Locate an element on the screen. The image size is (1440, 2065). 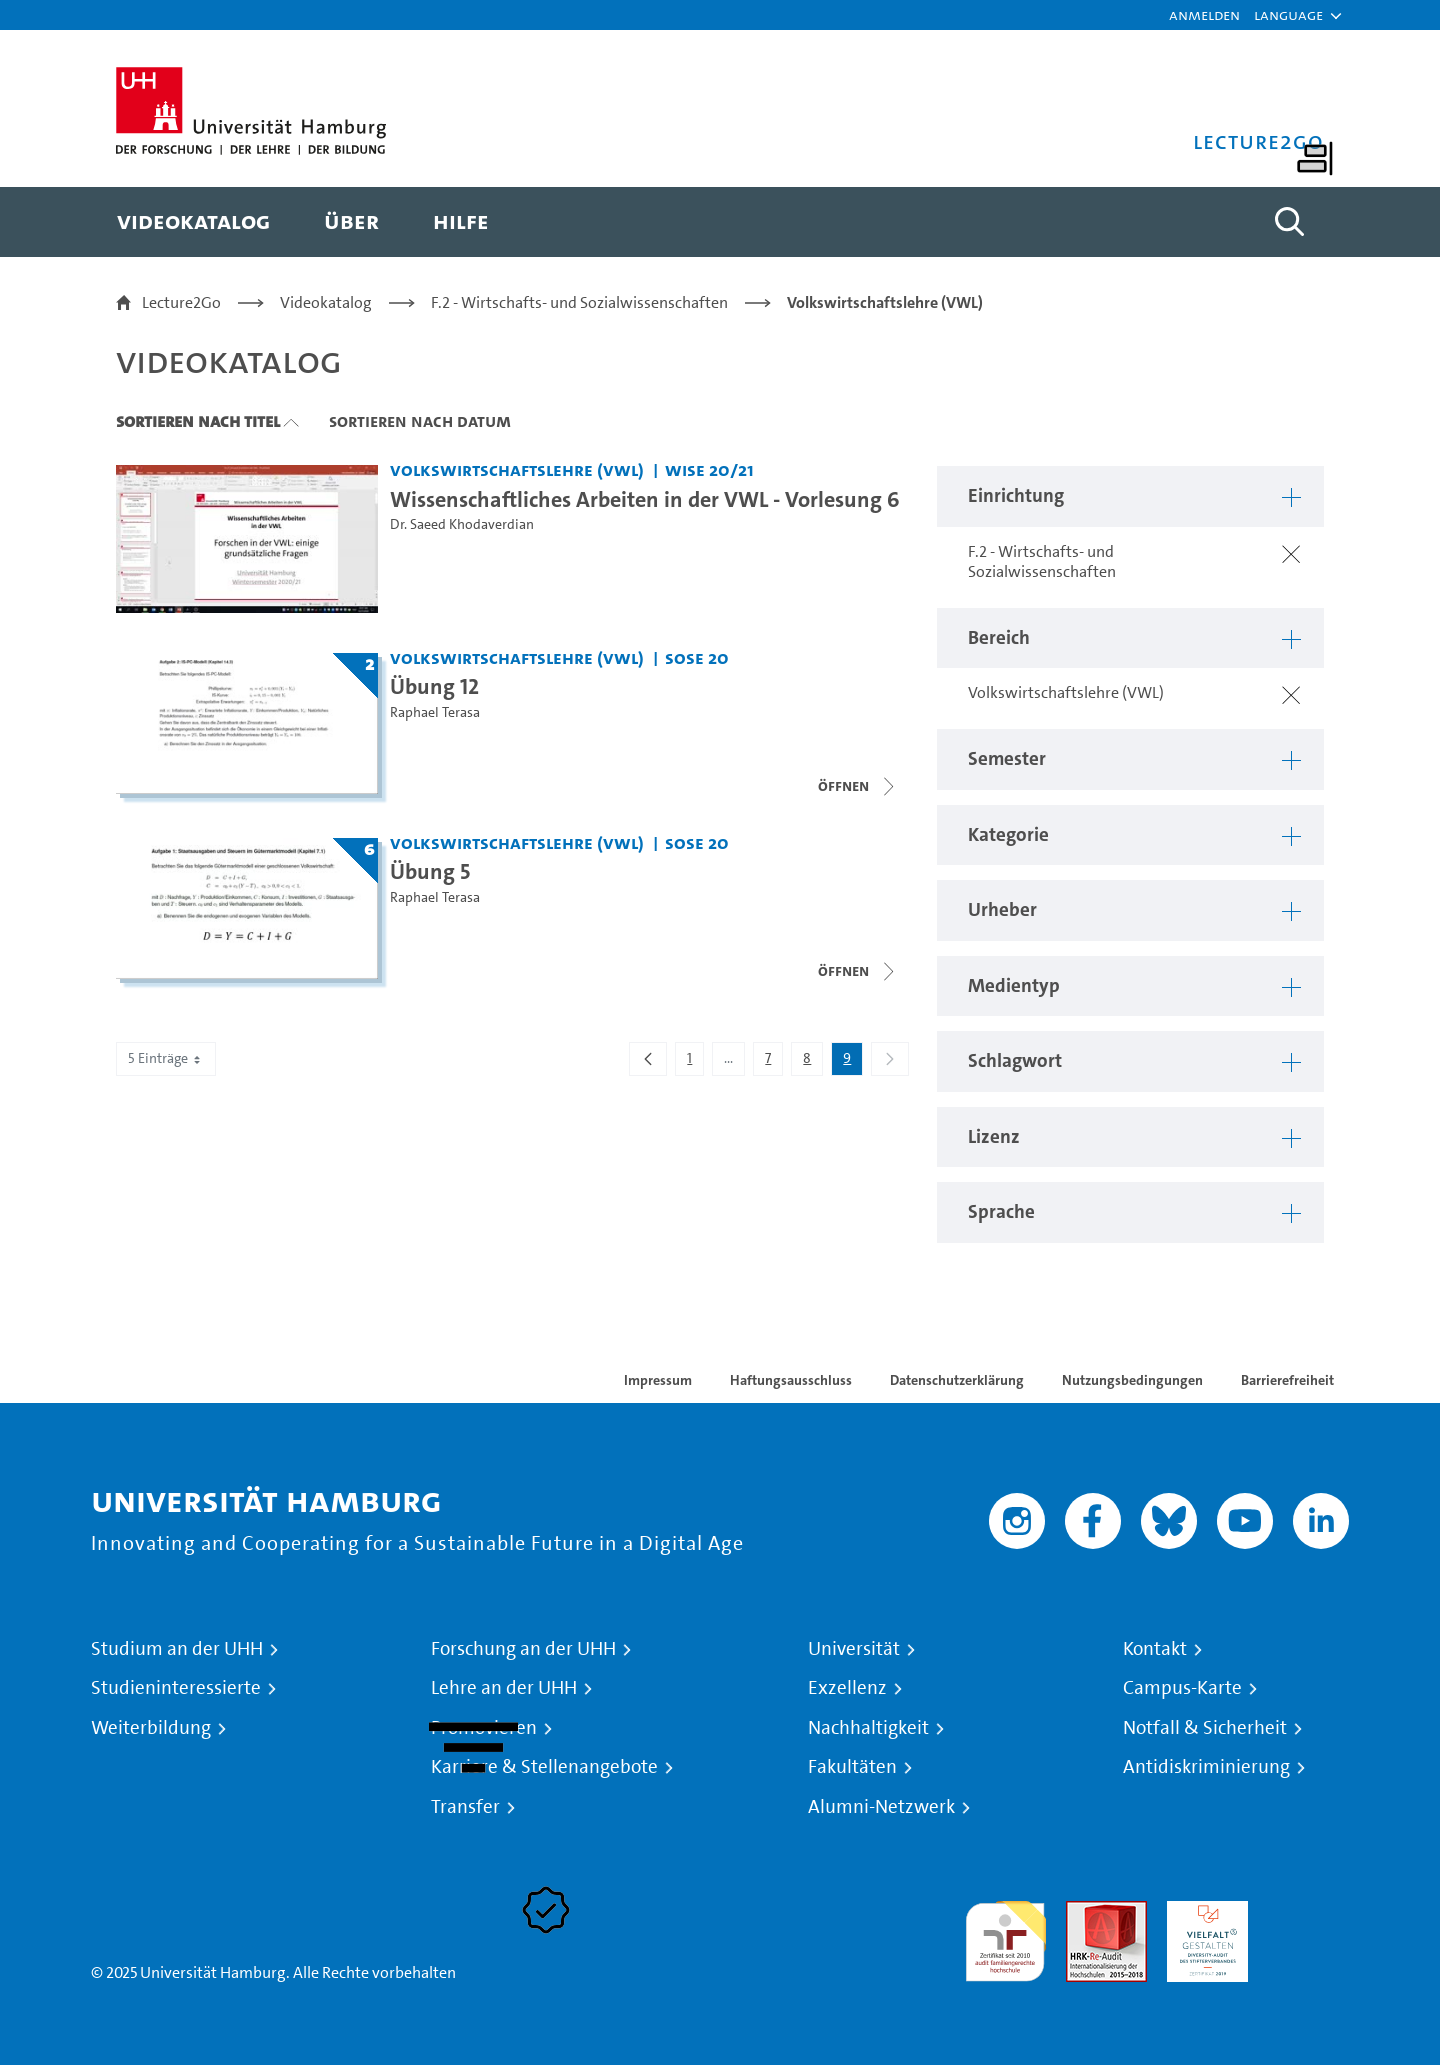
filter list or search results is located at coordinates (473, 1747).